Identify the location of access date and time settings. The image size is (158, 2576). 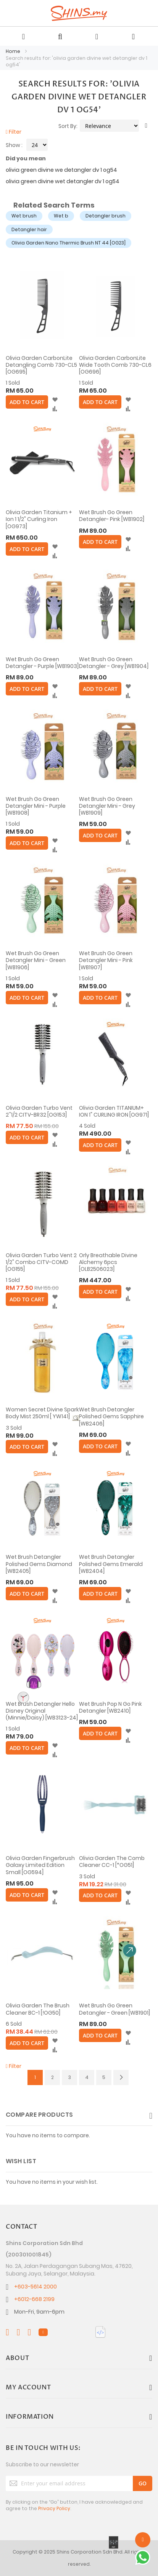
(23, 1697).